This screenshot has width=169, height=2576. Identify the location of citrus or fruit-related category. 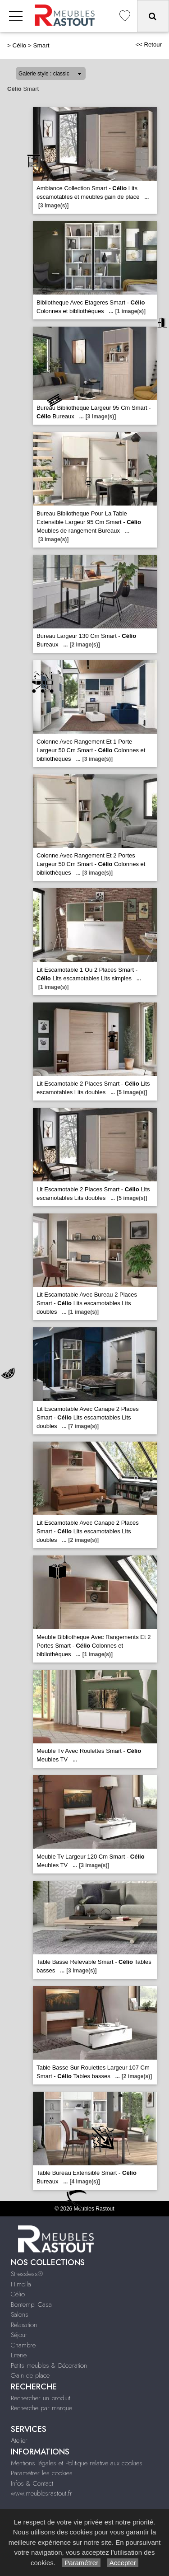
(8, 1373).